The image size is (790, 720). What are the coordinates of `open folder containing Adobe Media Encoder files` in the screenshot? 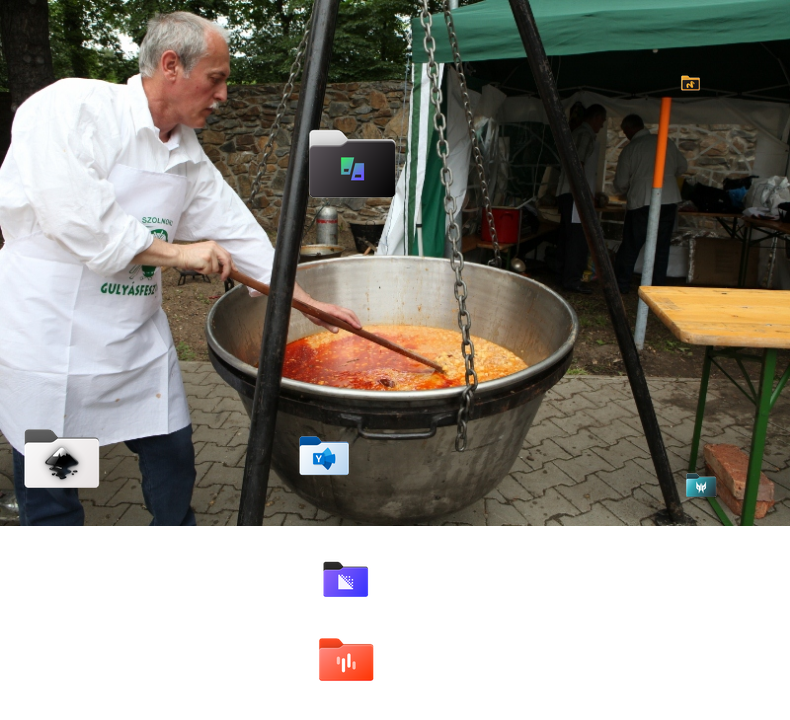 It's located at (345, 580).